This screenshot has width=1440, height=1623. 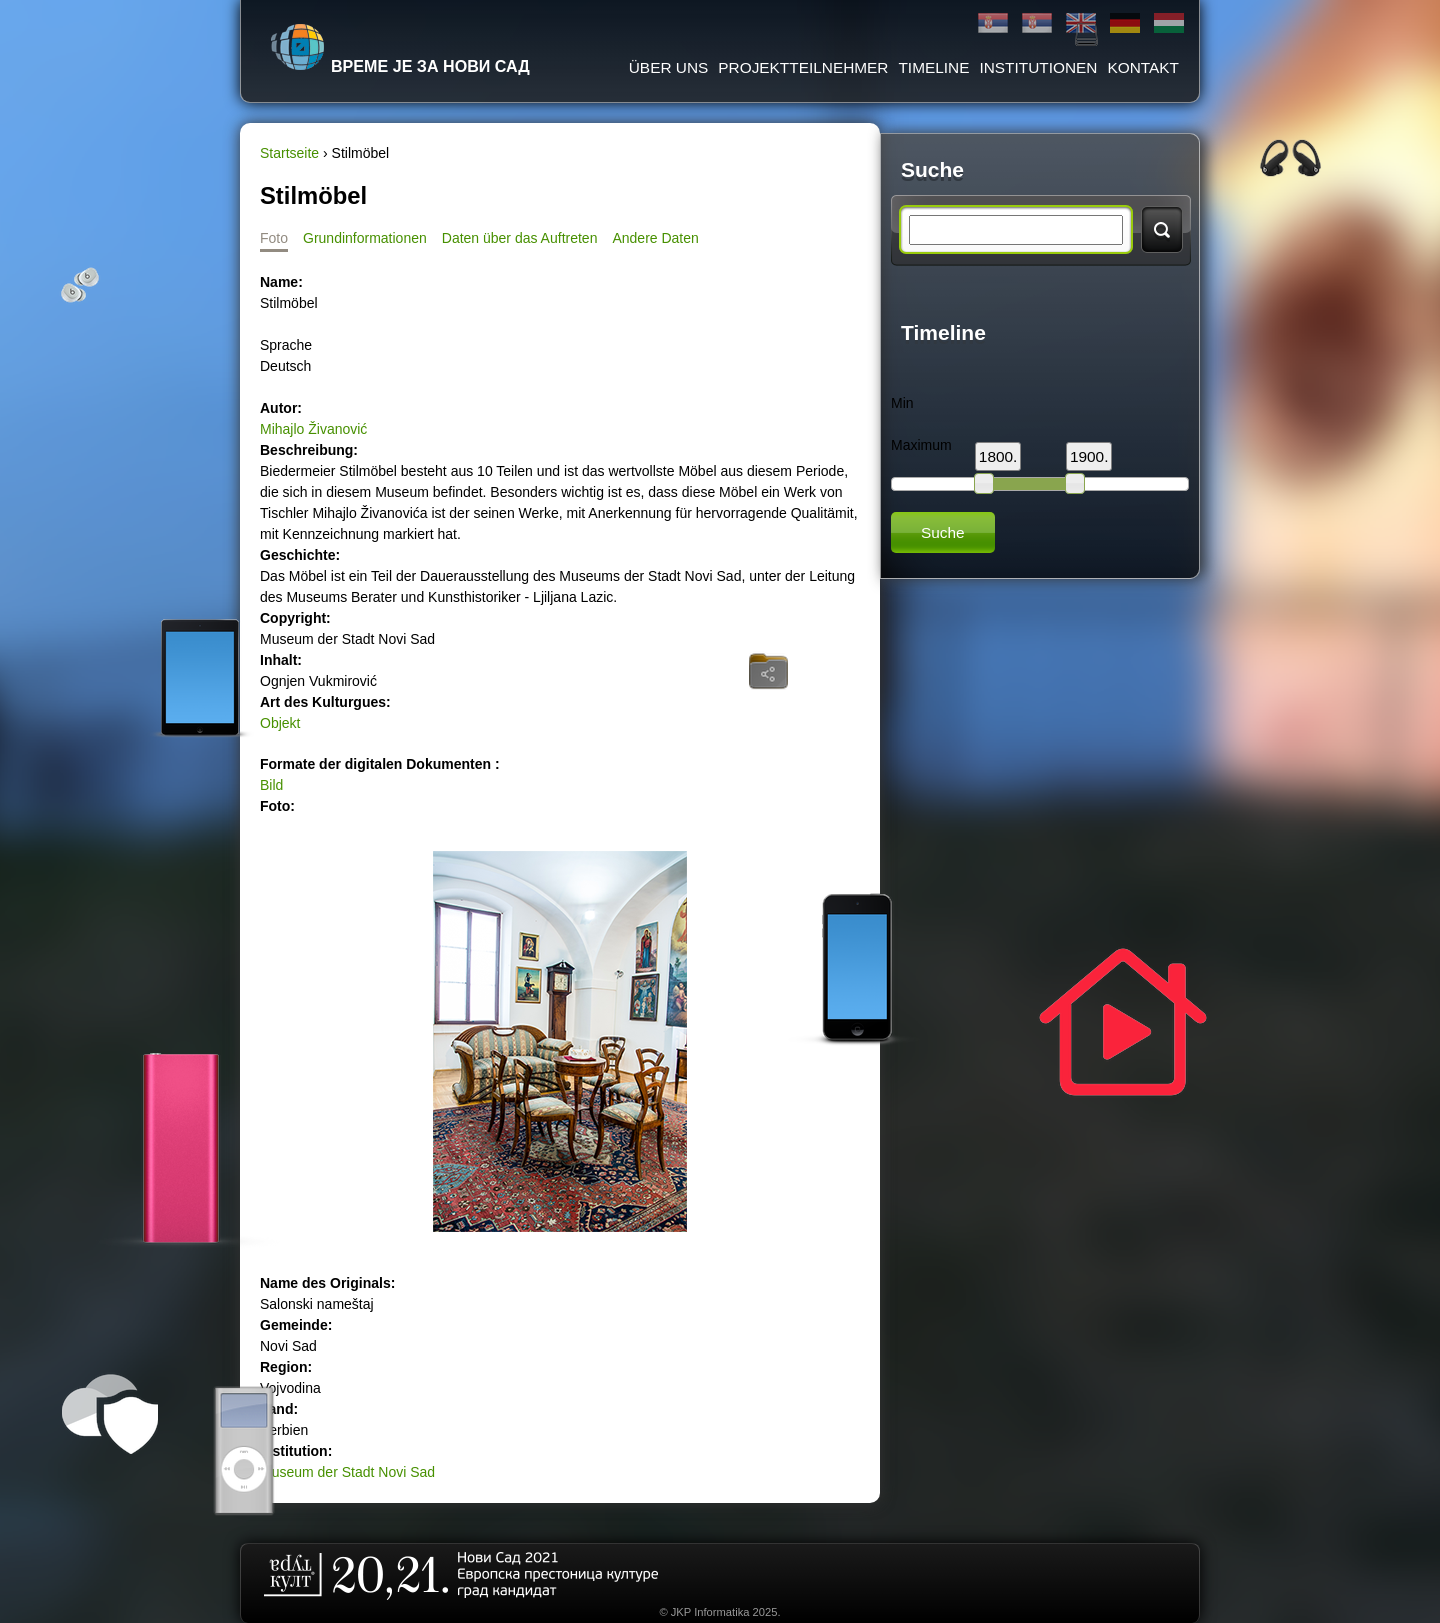 What do you see at coordinates (244, 1451) in the screenshot?
I see `iPod nano device connected` at bounding box center [244, 1451].